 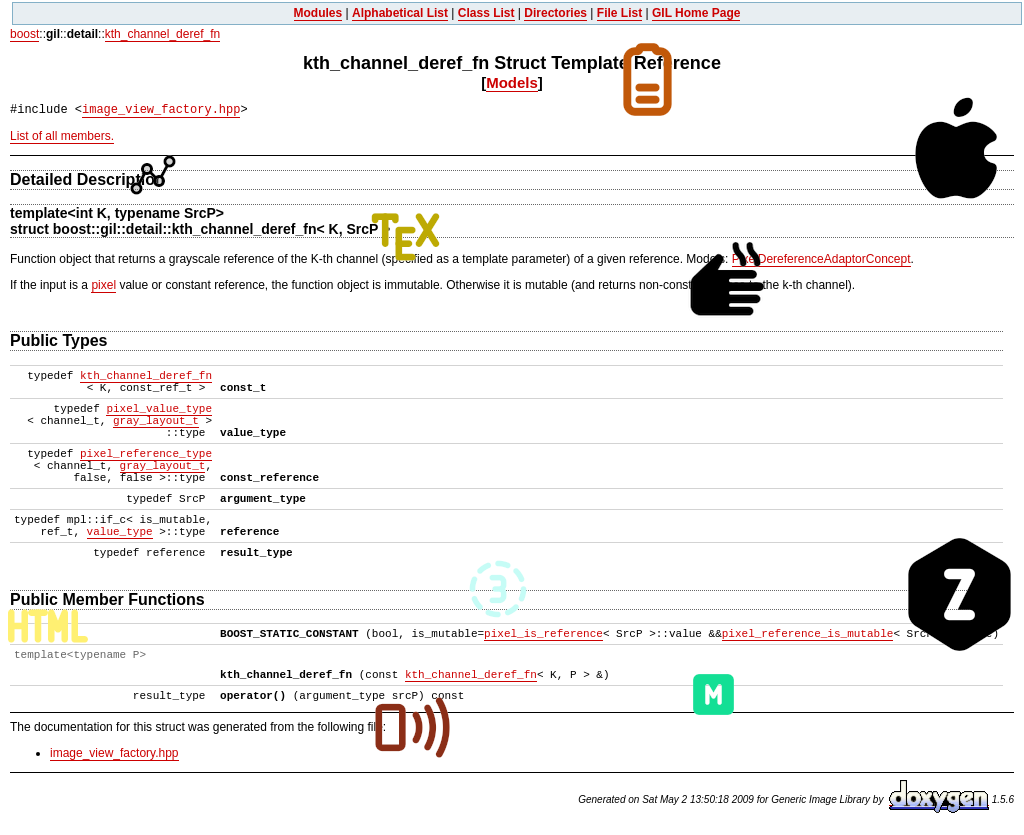 I want to click on view connected data points or nodes, so click(x=153, y=175).